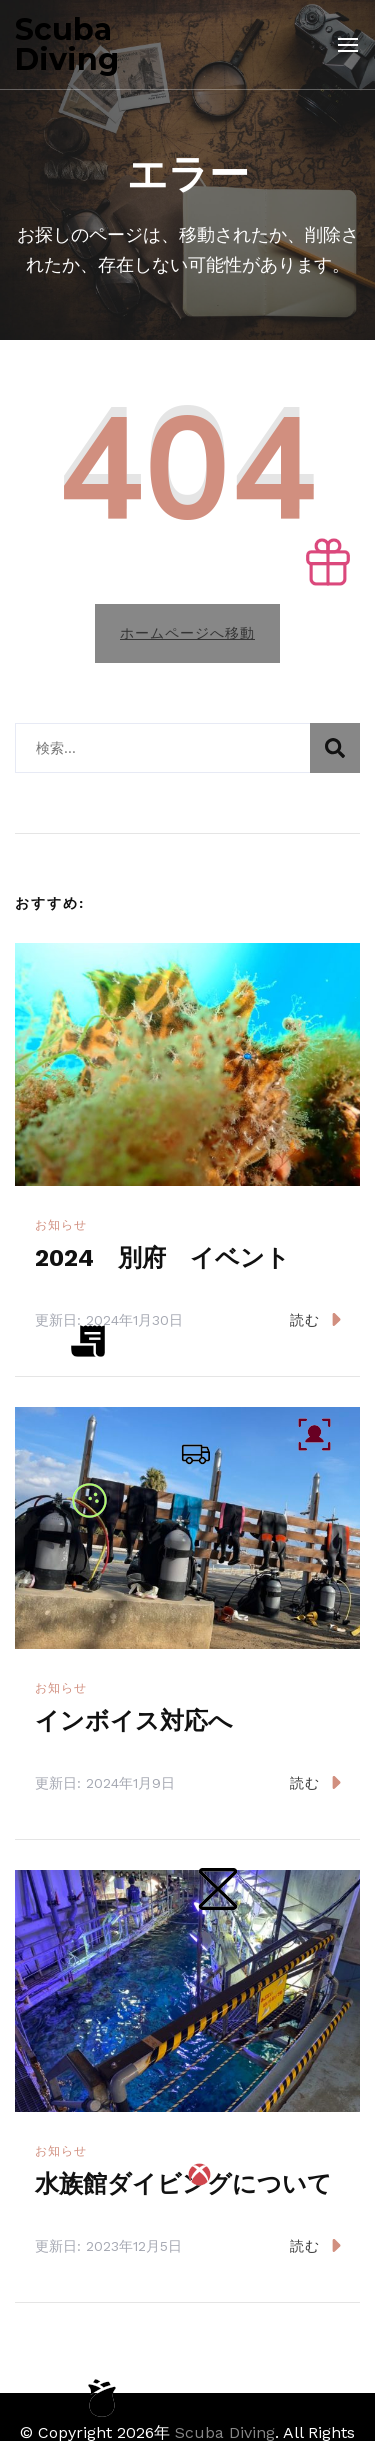  I want to click on select a rose or flower emoji, so click(102, 2398).